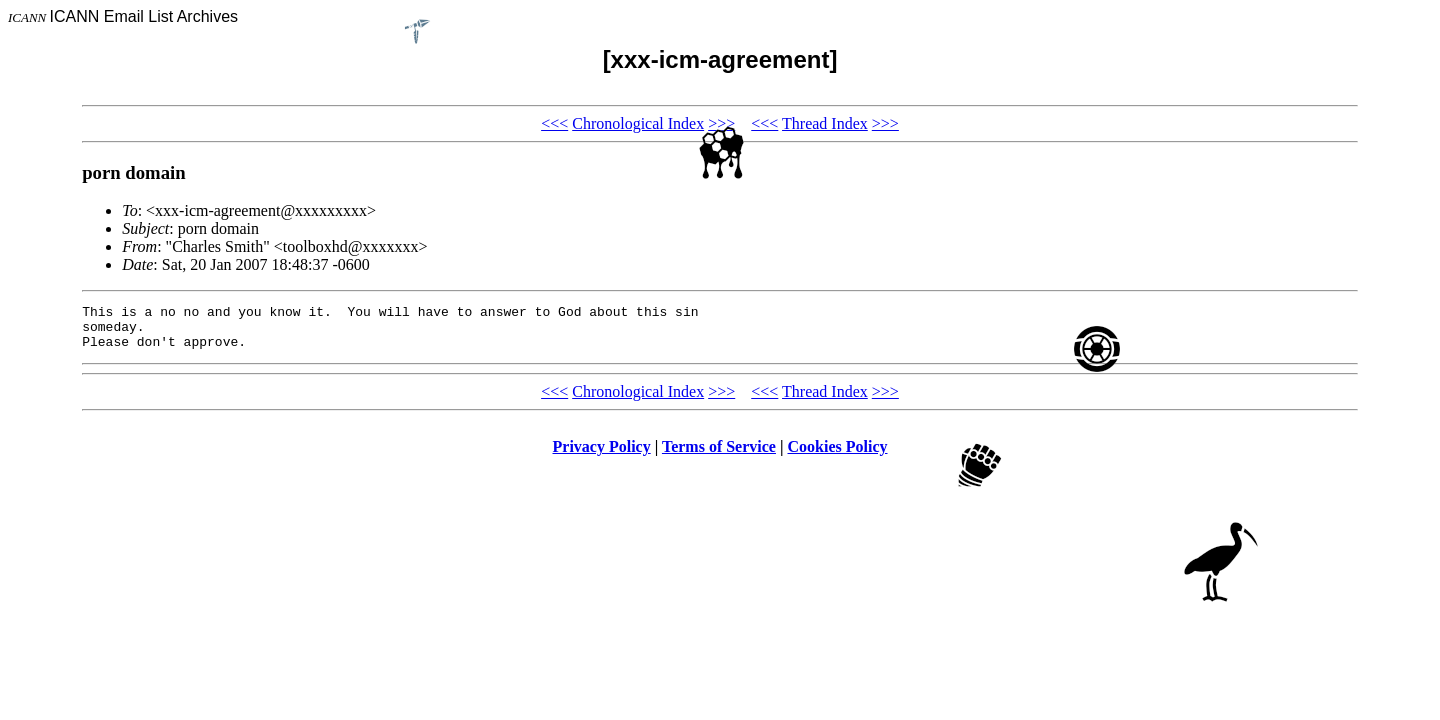  Describe the element at coordinates (1097, 349) in the screenshot. I see `navigate or steer game controls` at that location.